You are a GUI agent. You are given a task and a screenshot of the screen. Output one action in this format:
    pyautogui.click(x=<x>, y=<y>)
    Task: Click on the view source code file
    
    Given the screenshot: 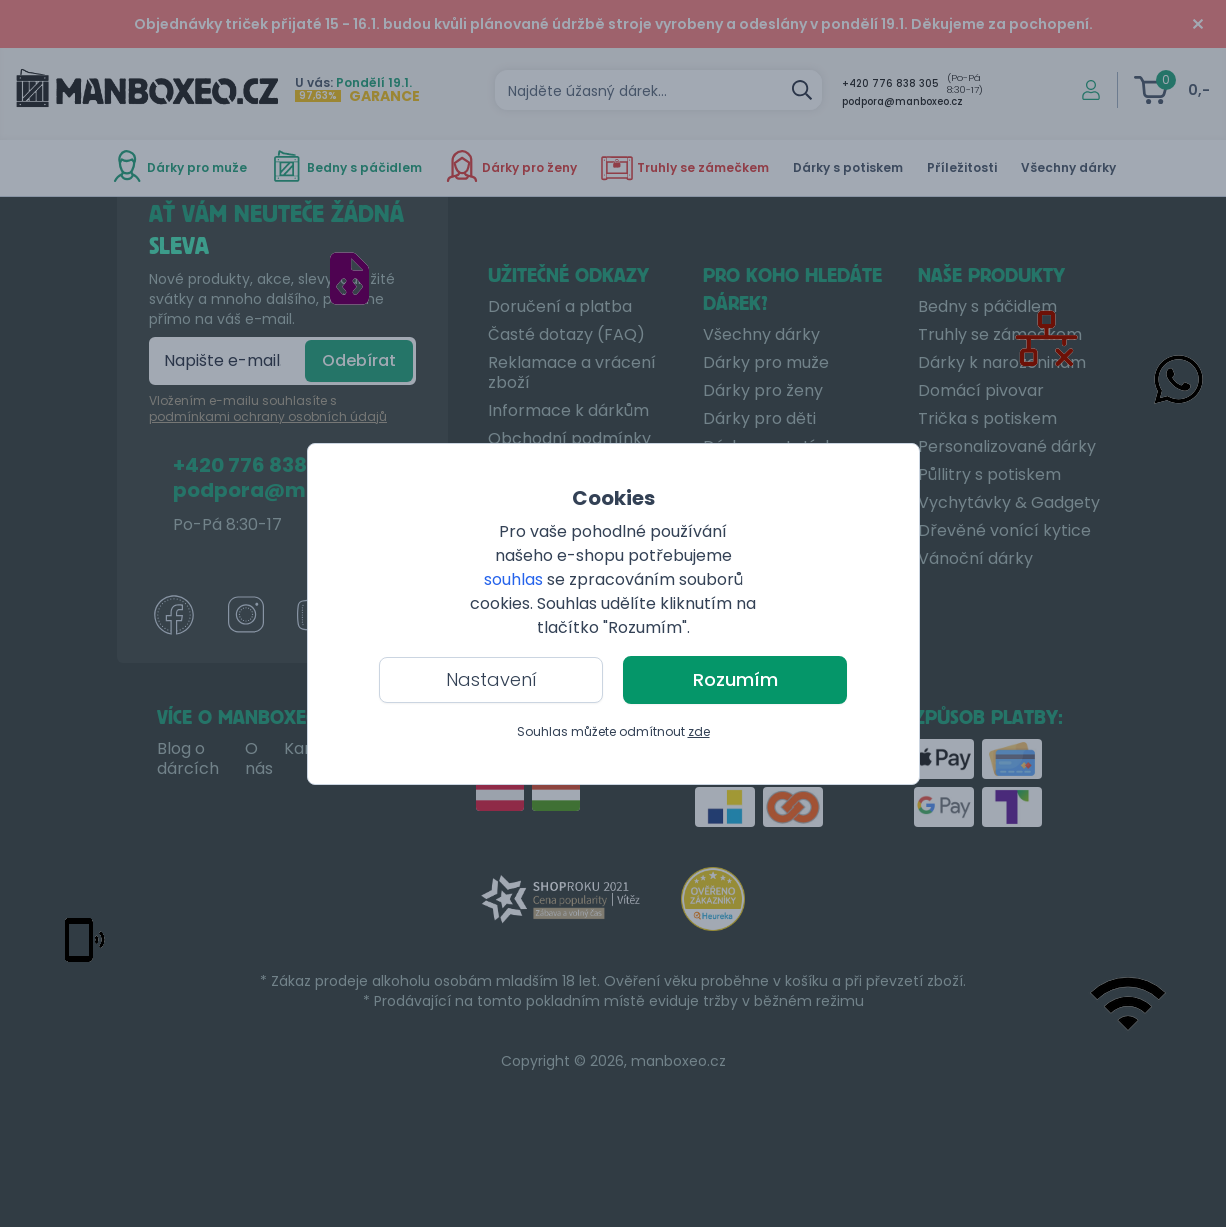 What is the action you would take?
    pyautogui.click(x=349, y=278)
    